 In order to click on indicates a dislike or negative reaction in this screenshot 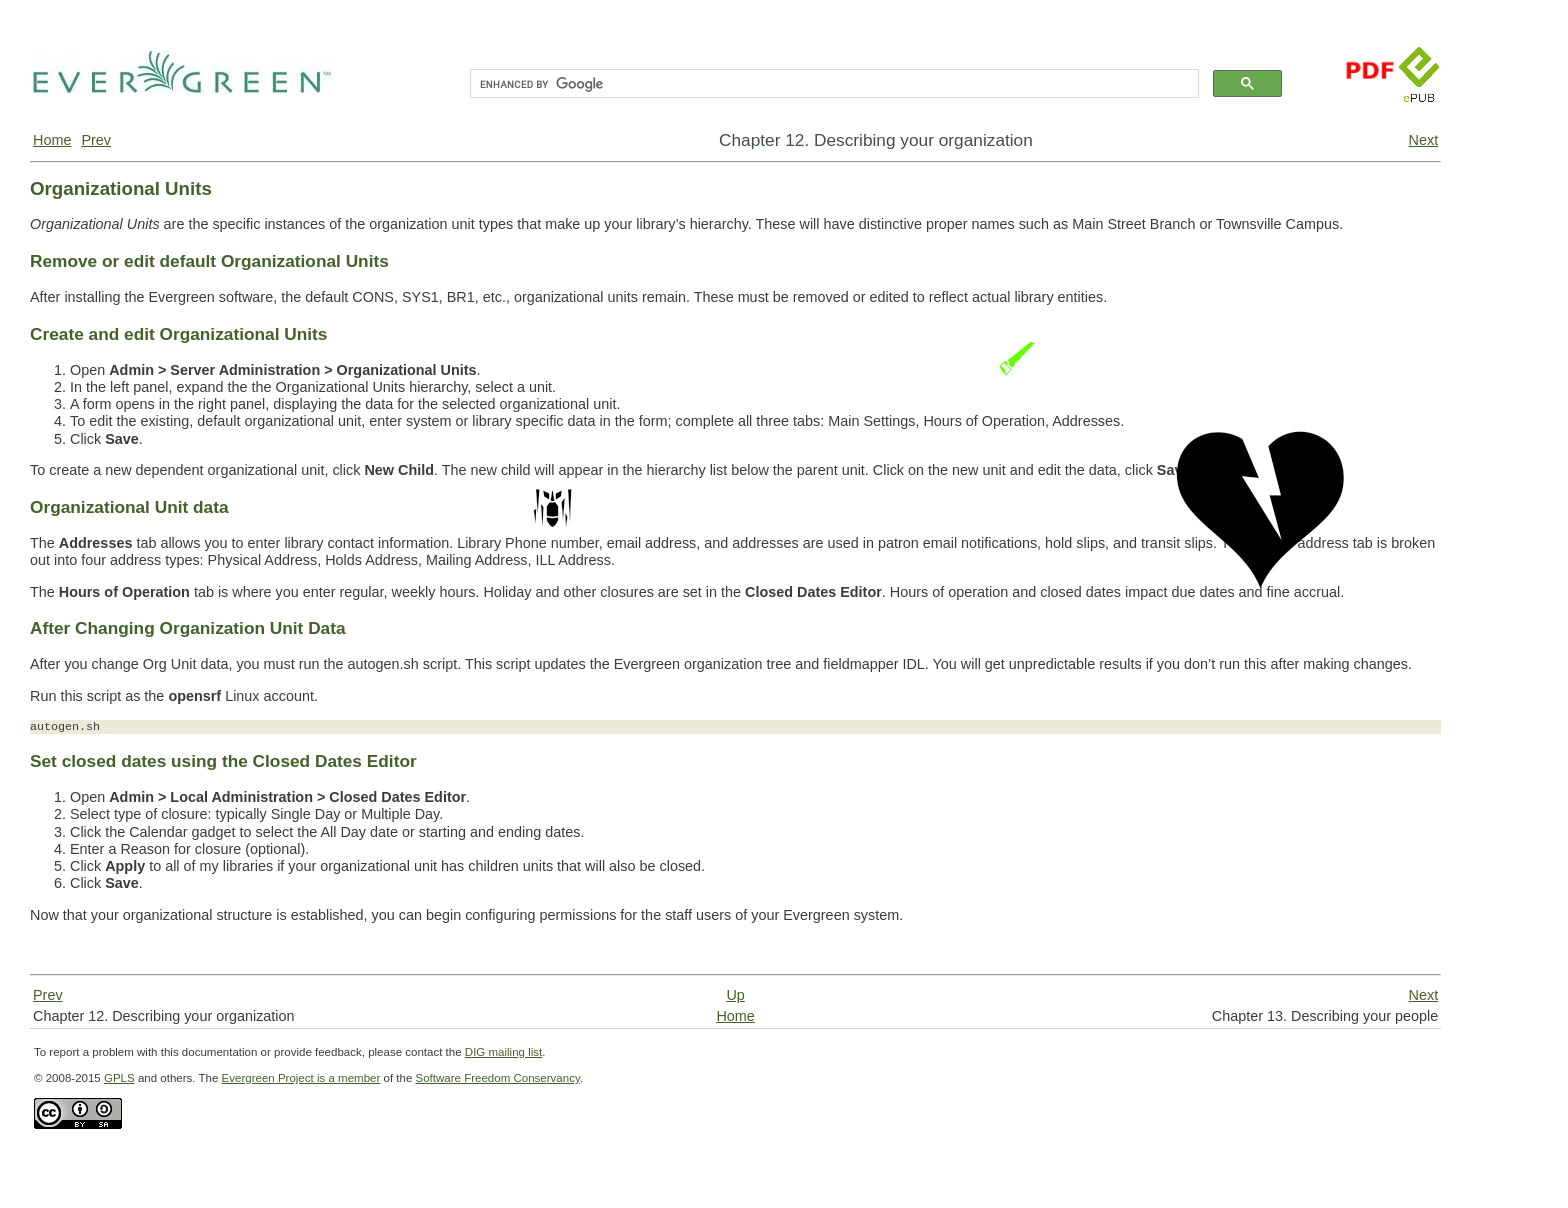, I will do `click(1260, 509)`.